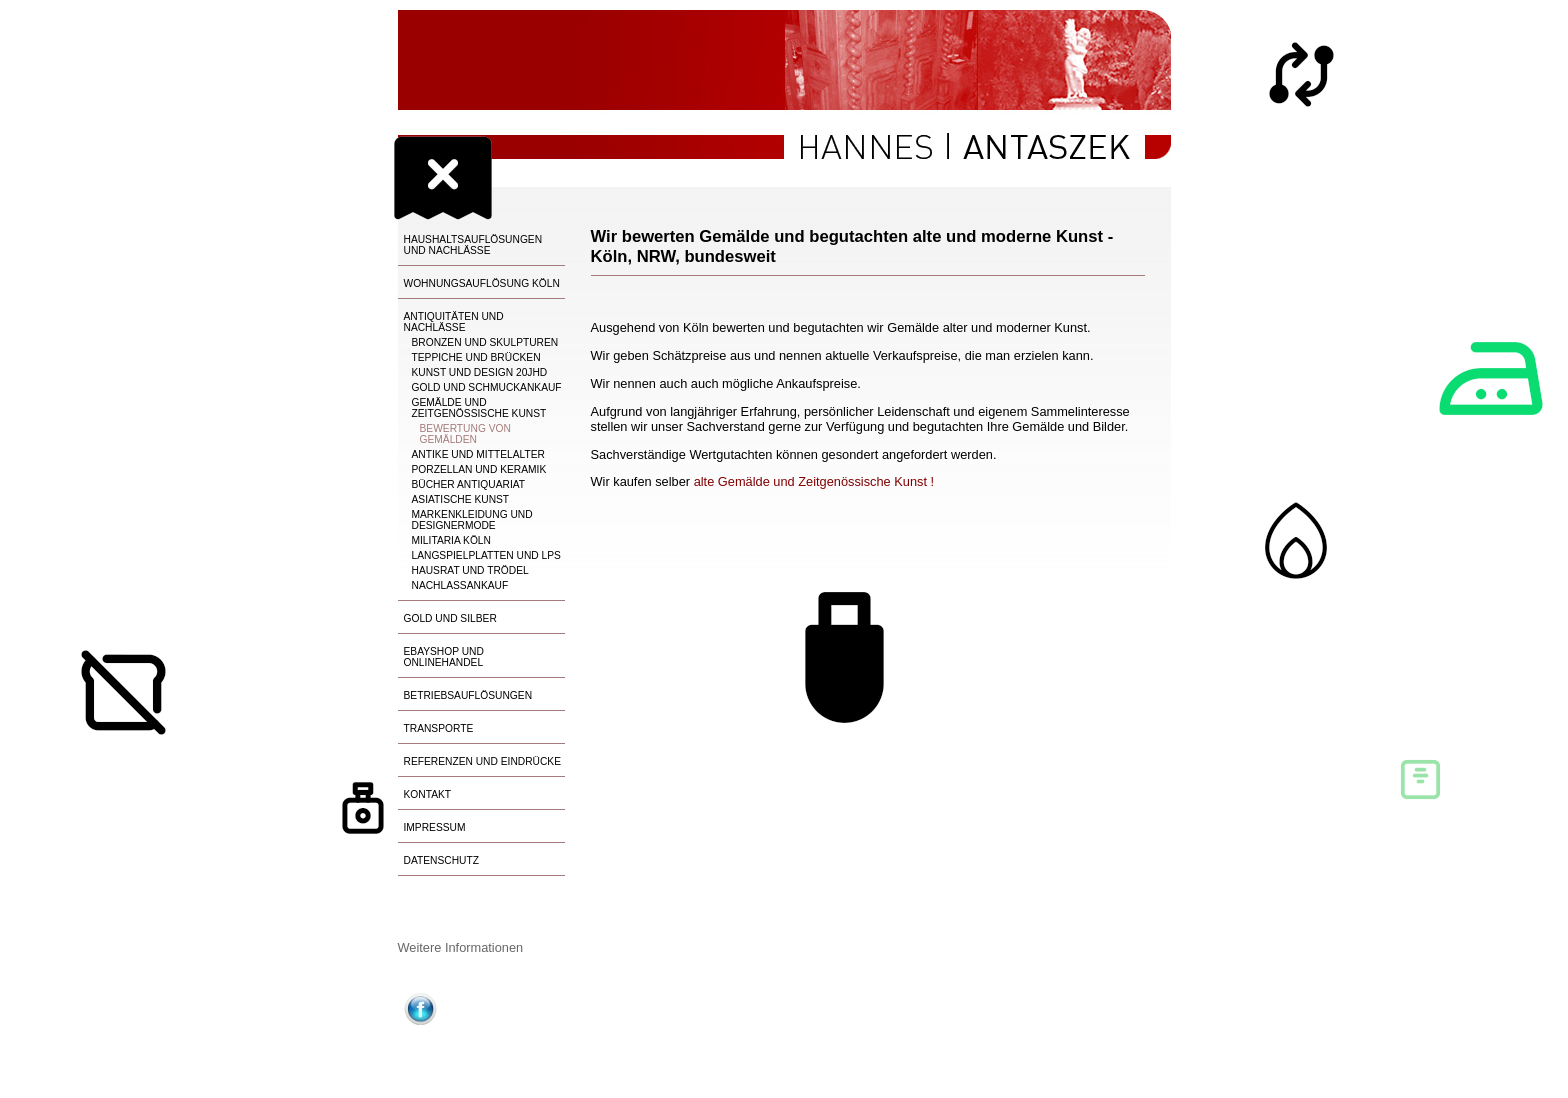 This screenshot has height=1098, width=1568. I want to click on swap or exchange items, so click(1301, 74).